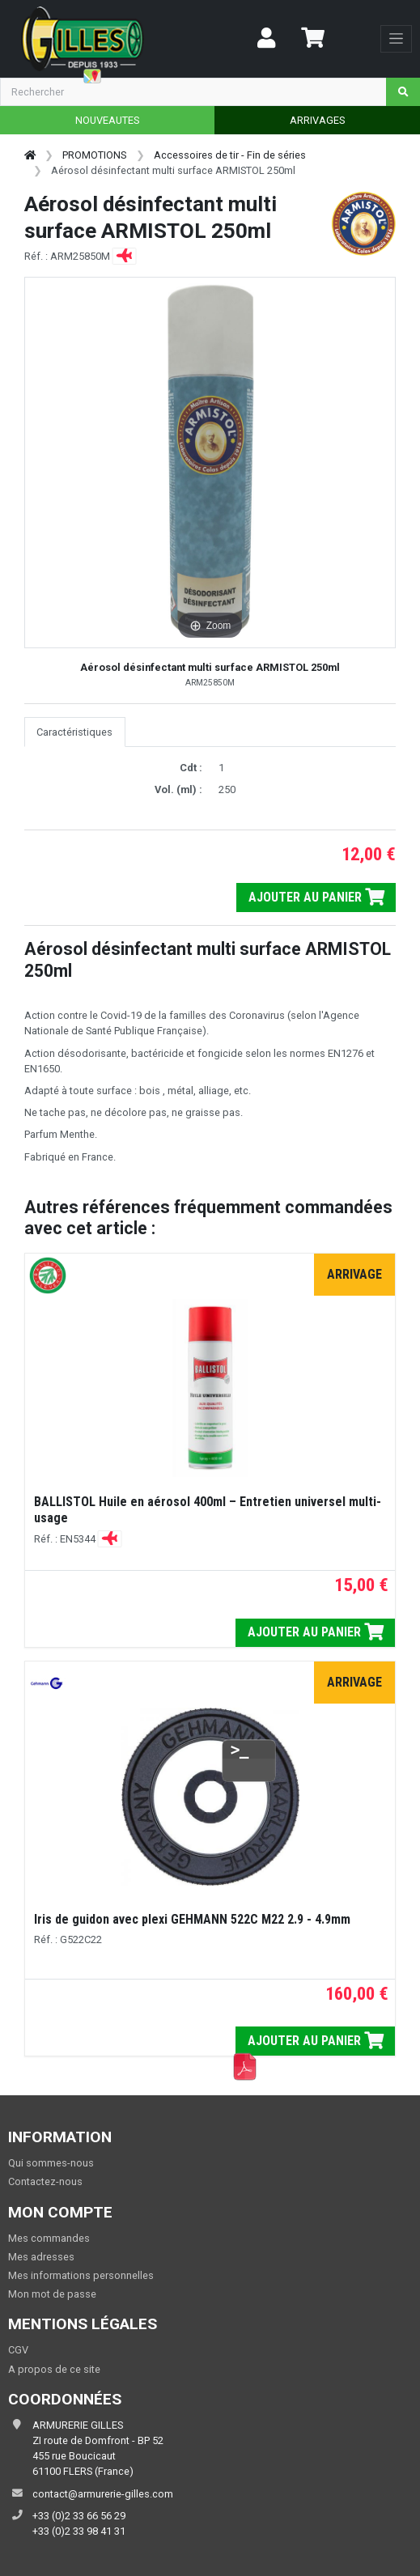 The image size is (420, 2576). Describe the element at coordinates (244, 2066) in the screenshot. I see `open a PDF document` at that location.